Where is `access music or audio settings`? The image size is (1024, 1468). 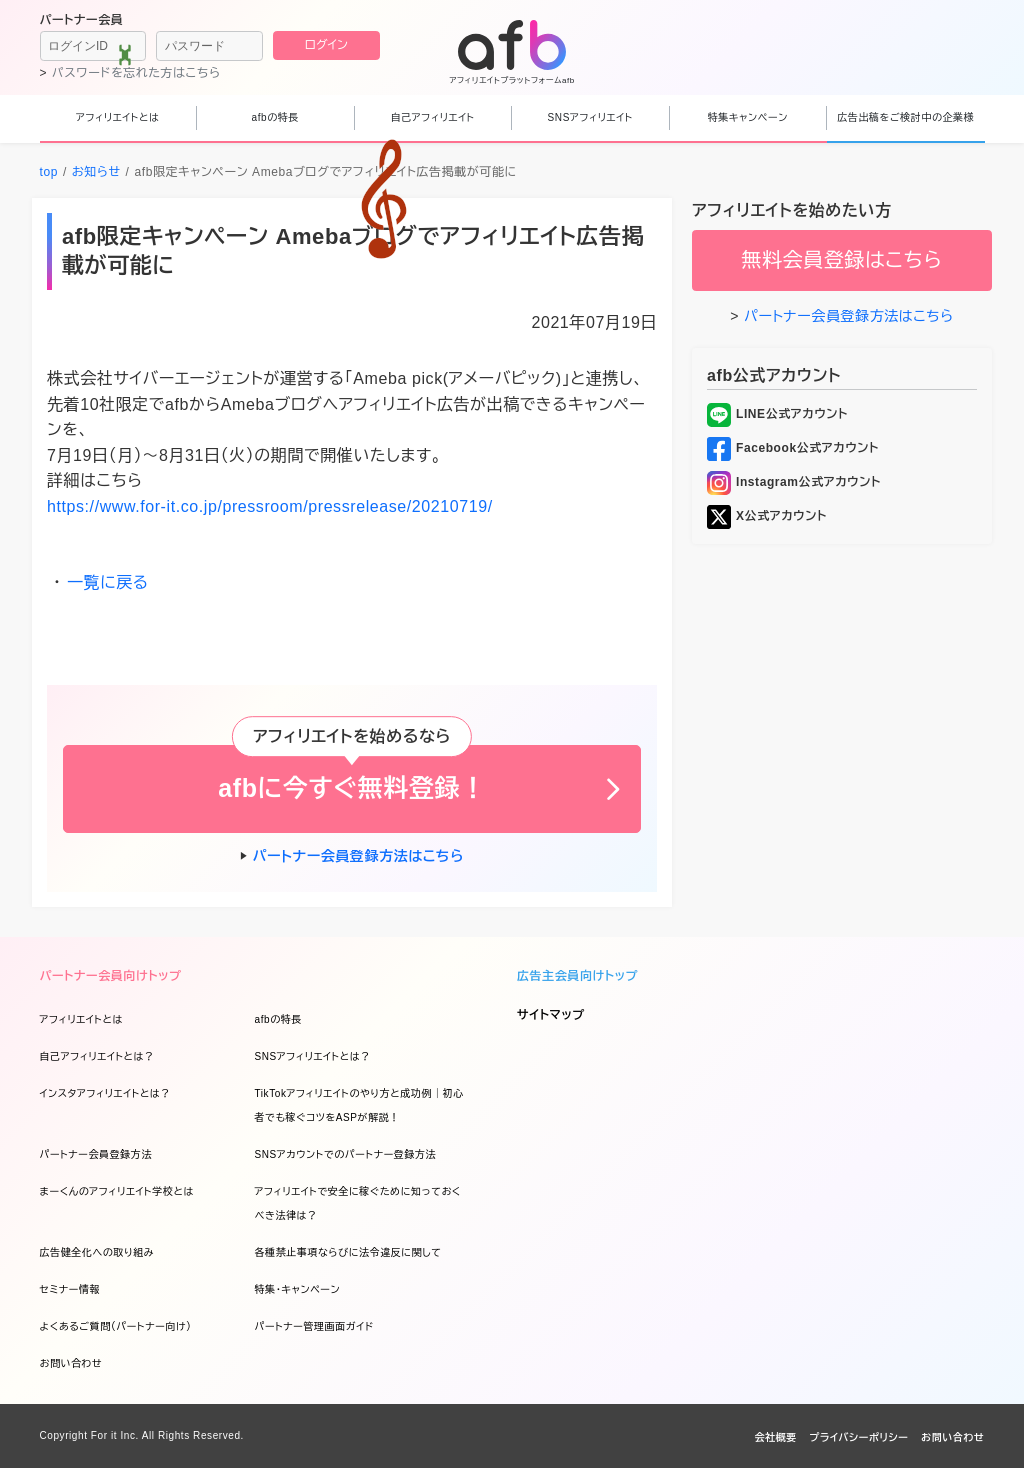 access music or audio settings is located at coordinates (384, 199).